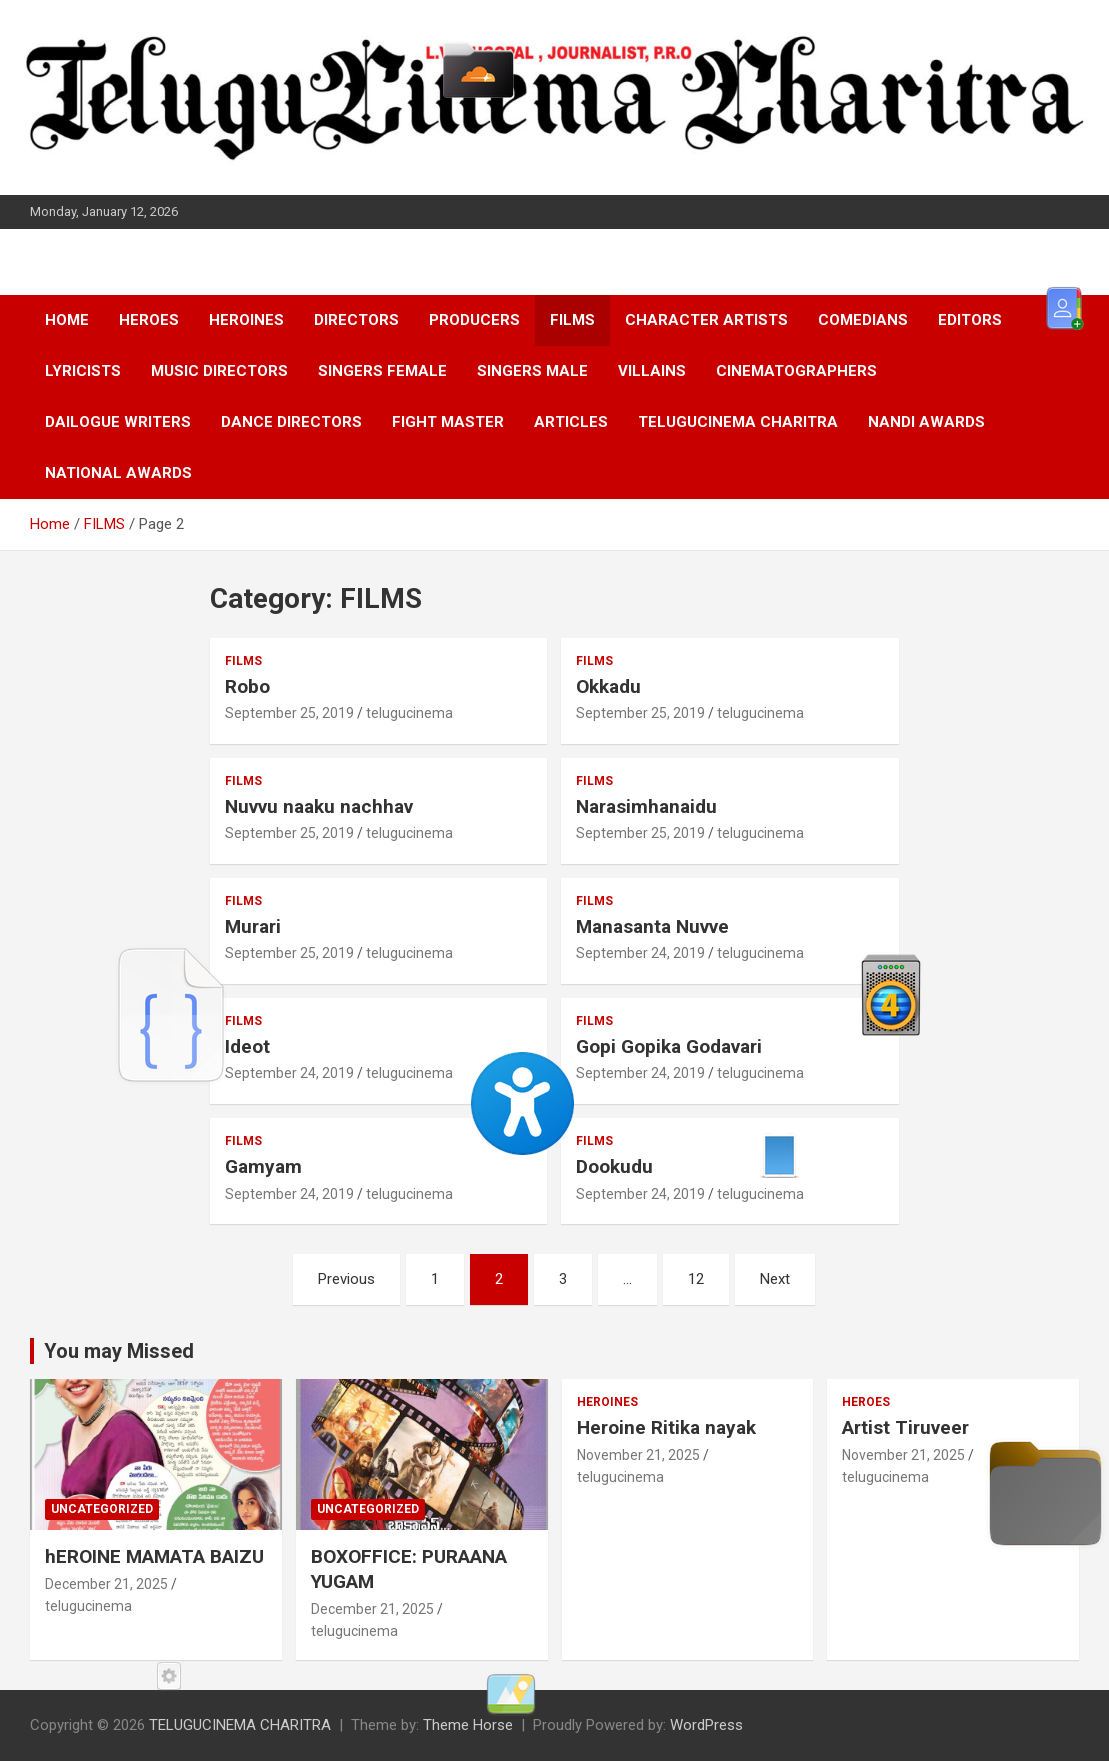 The height and width of the screenshot is (1761, 1109). Describe the element at coordinates (1064, 308) in the screenshot. I see `create a new contact in your address book` at that location.